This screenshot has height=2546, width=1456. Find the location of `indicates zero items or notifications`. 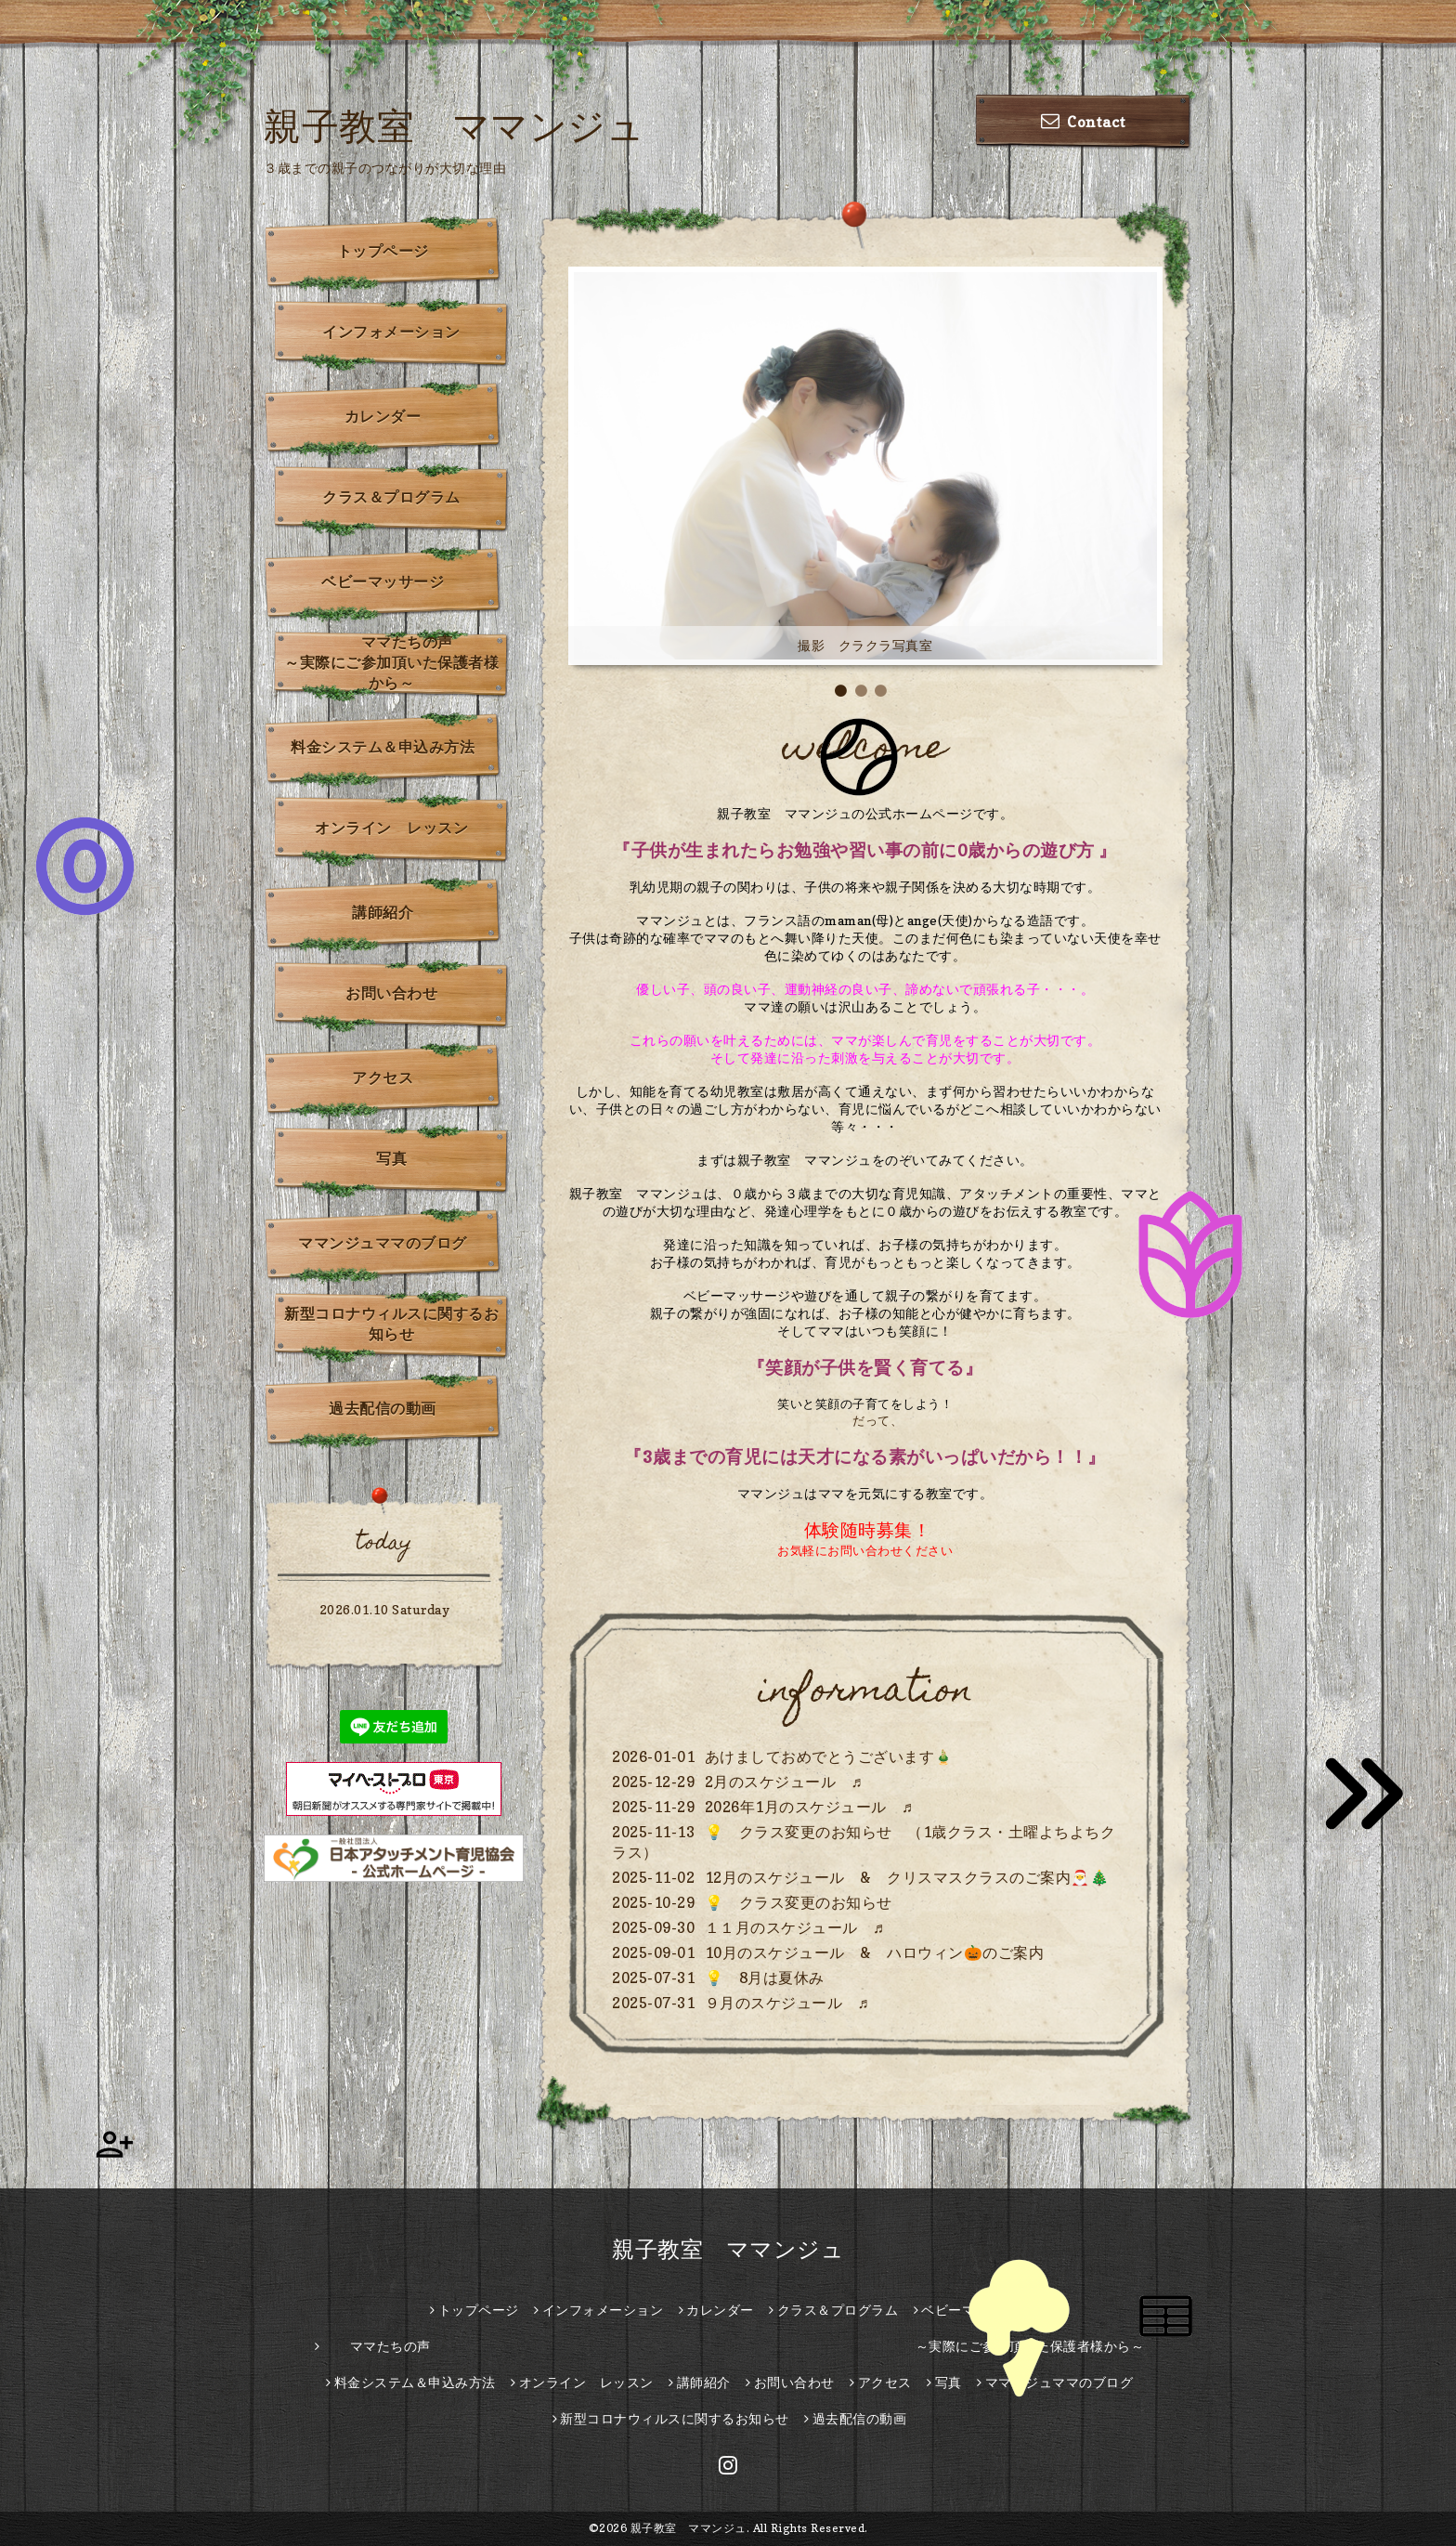

indicates zero items or notifications is located at coordinates (84, 866).